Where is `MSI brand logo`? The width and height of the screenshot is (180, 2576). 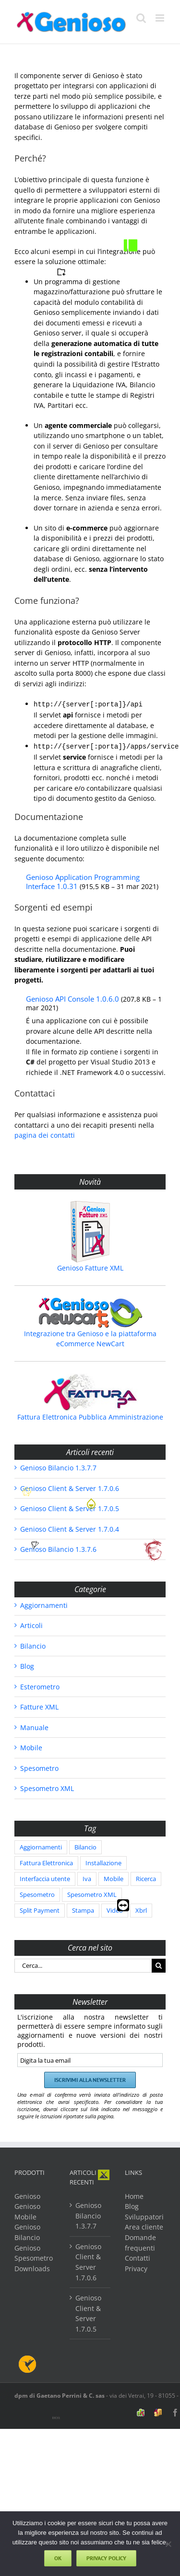 MSI brand logo is located at coordinates (153, 1550).